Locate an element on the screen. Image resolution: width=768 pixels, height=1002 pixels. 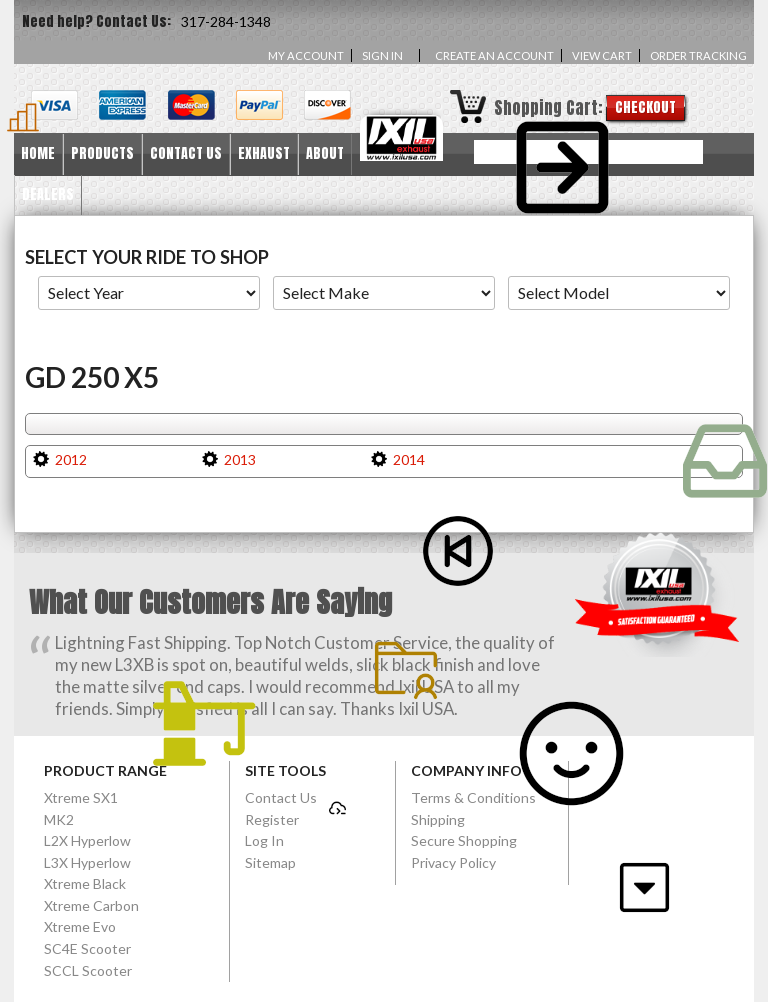
access user-specific files is located at coordinates (406, 668).